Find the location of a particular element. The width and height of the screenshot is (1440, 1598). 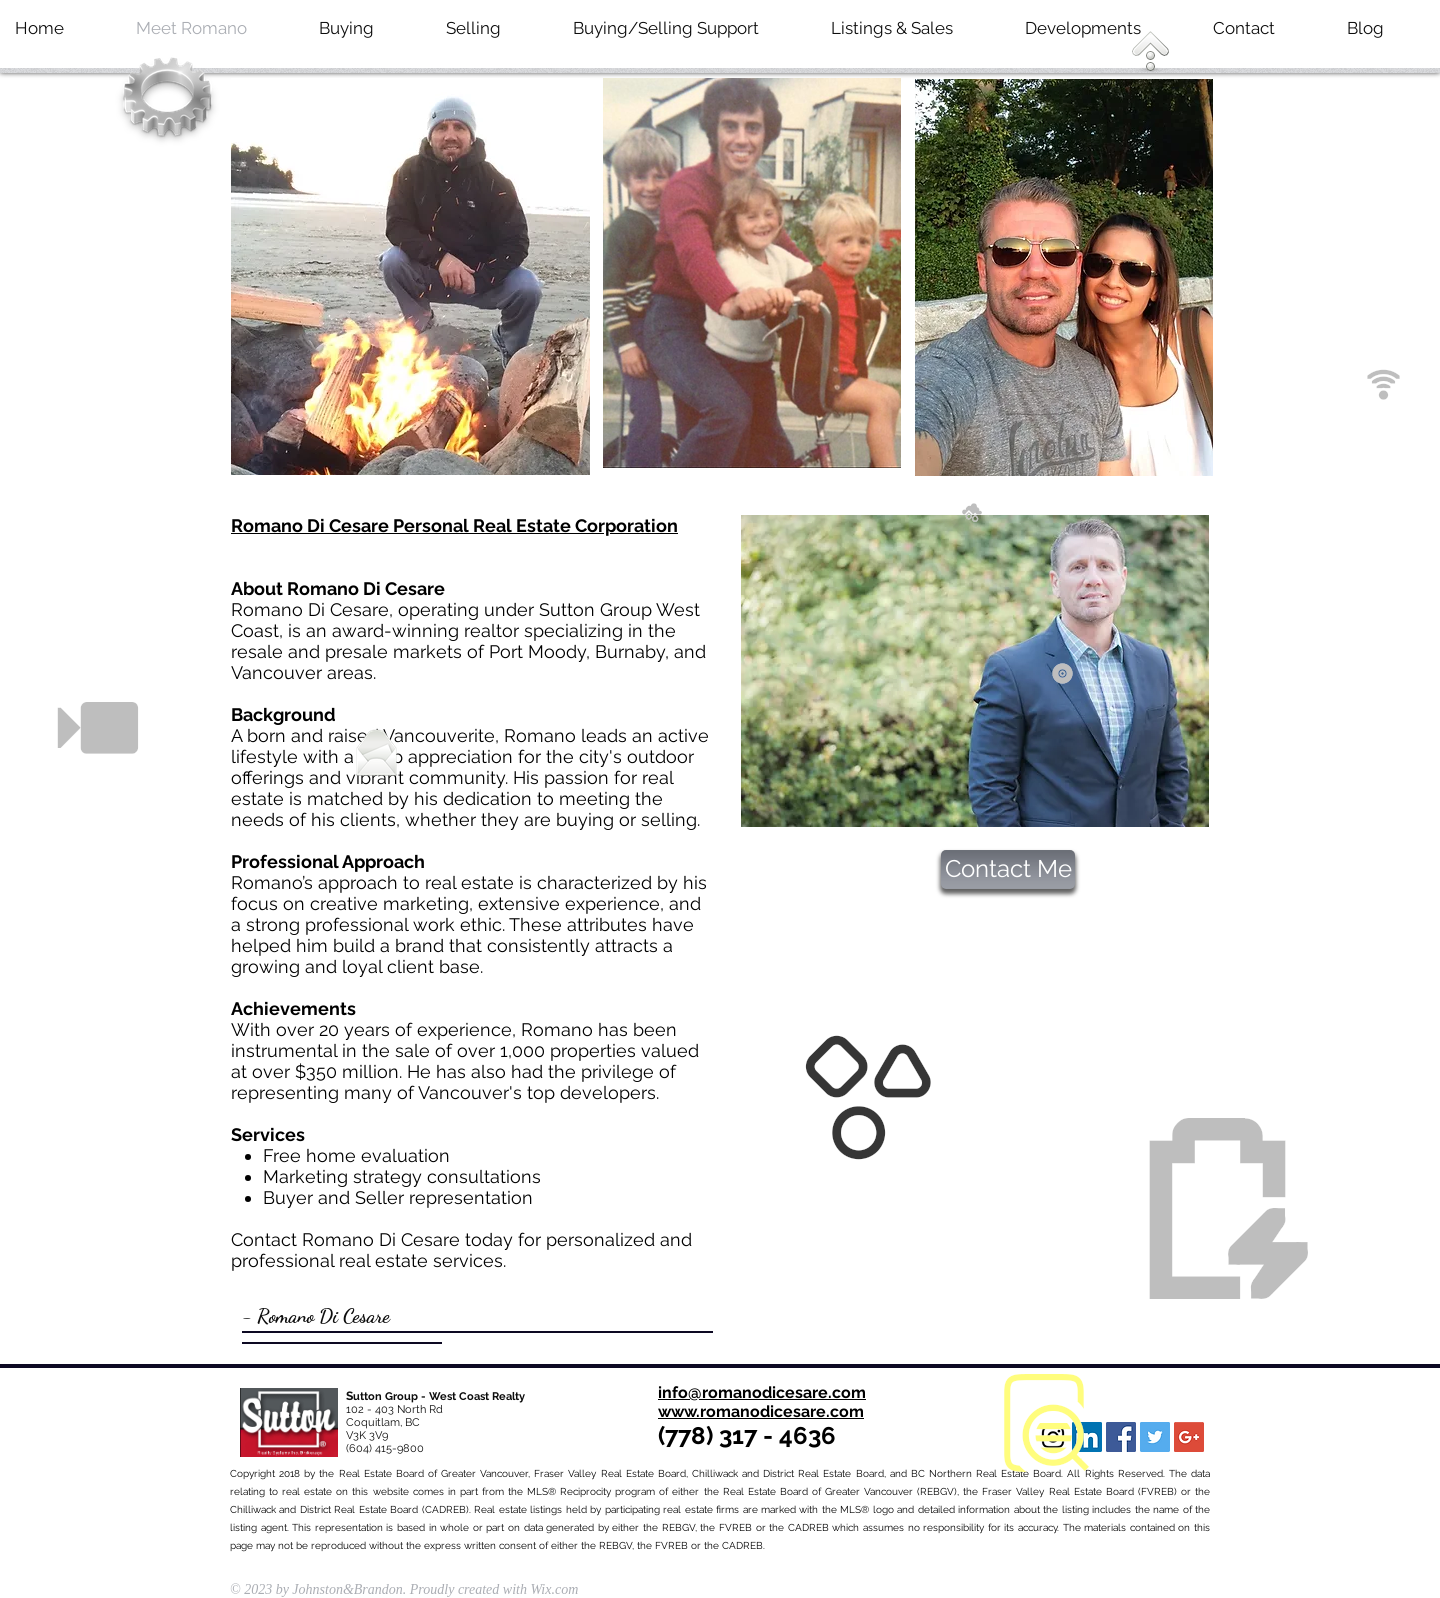

open your videos folder is located at coordinates (98, 725).